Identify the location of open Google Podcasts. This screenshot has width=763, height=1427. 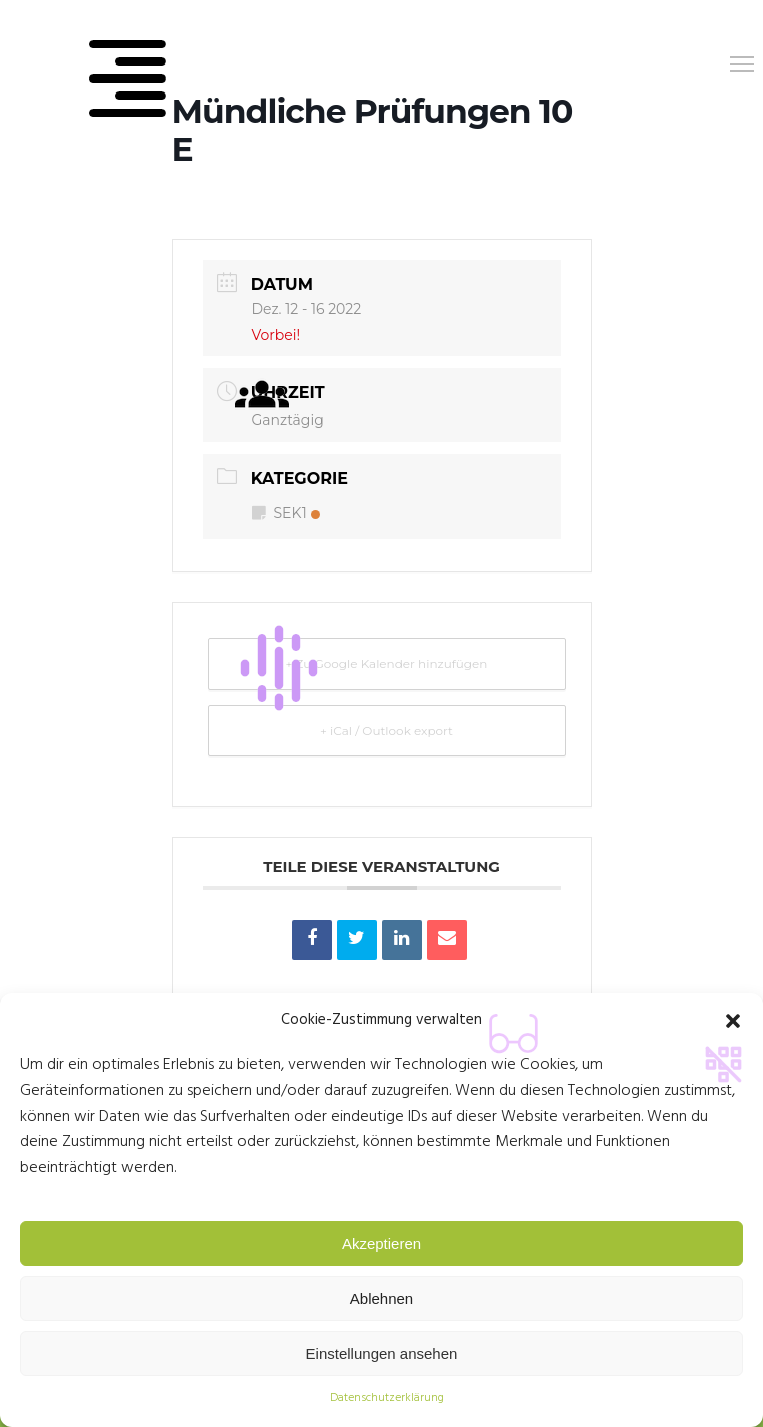
(279, 668).